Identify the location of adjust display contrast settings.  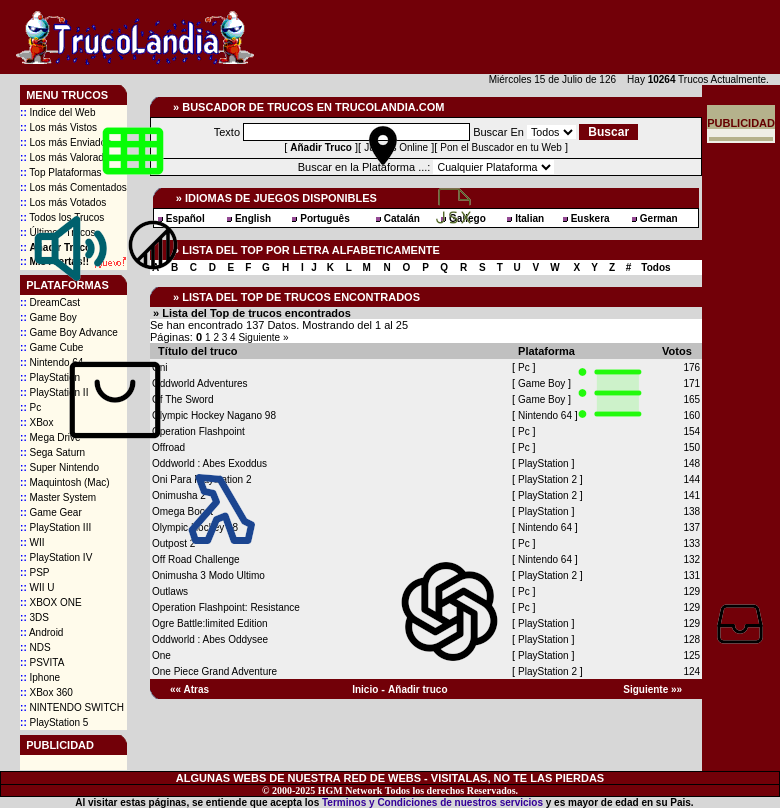
(153, 245).